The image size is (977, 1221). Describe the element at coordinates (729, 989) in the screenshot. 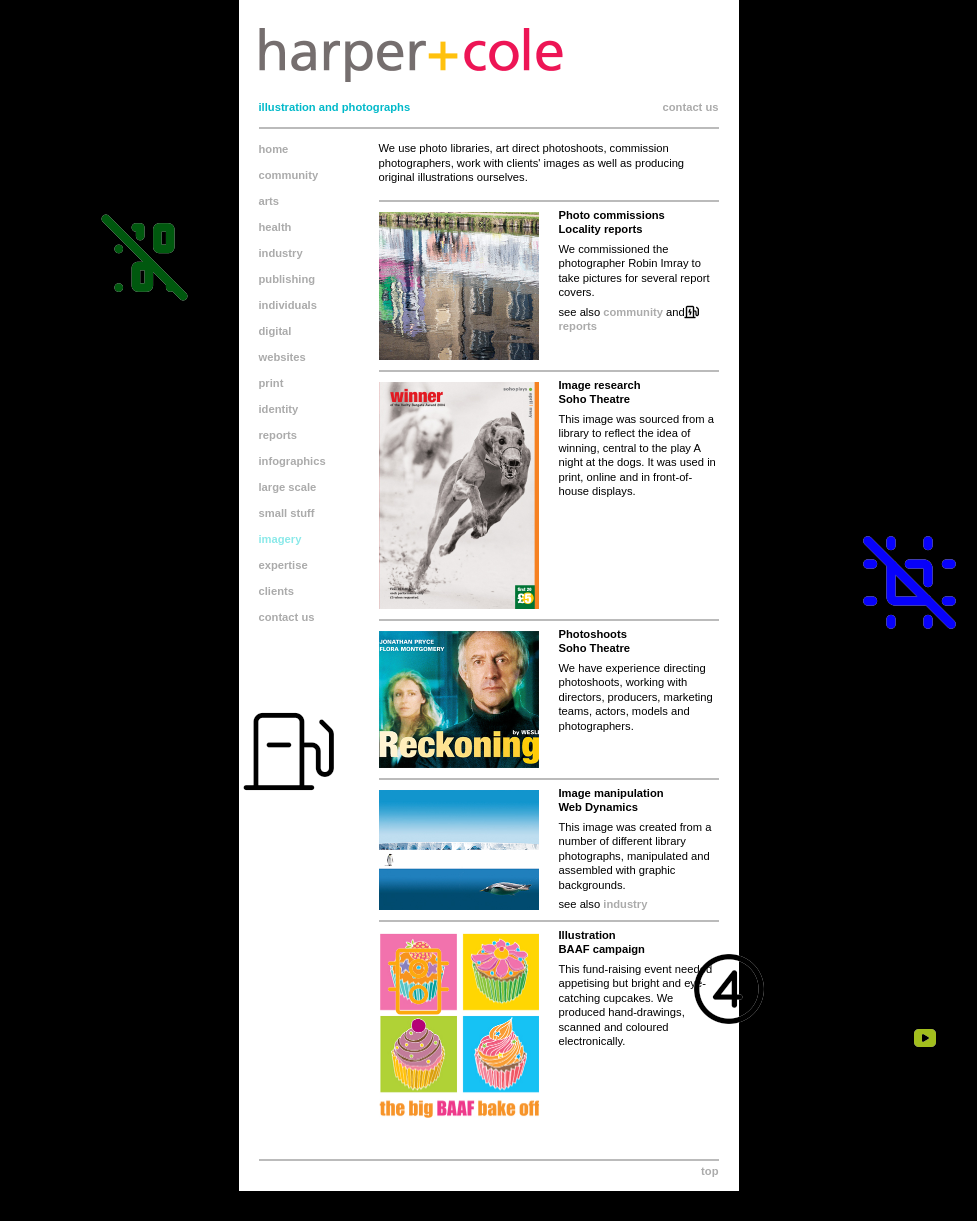

I see `indicates step four in a multi-step process` at that location.